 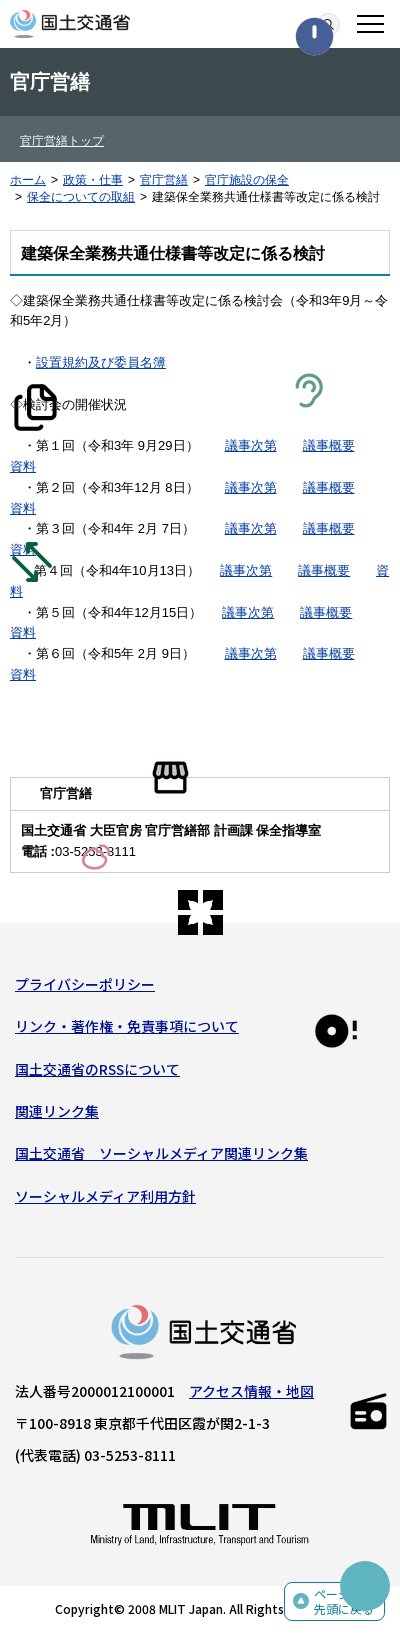 What do you see at coordinates (307, 390) in the screenshot?
I see `enable audio or listening features` at bounding box center [307, 390].